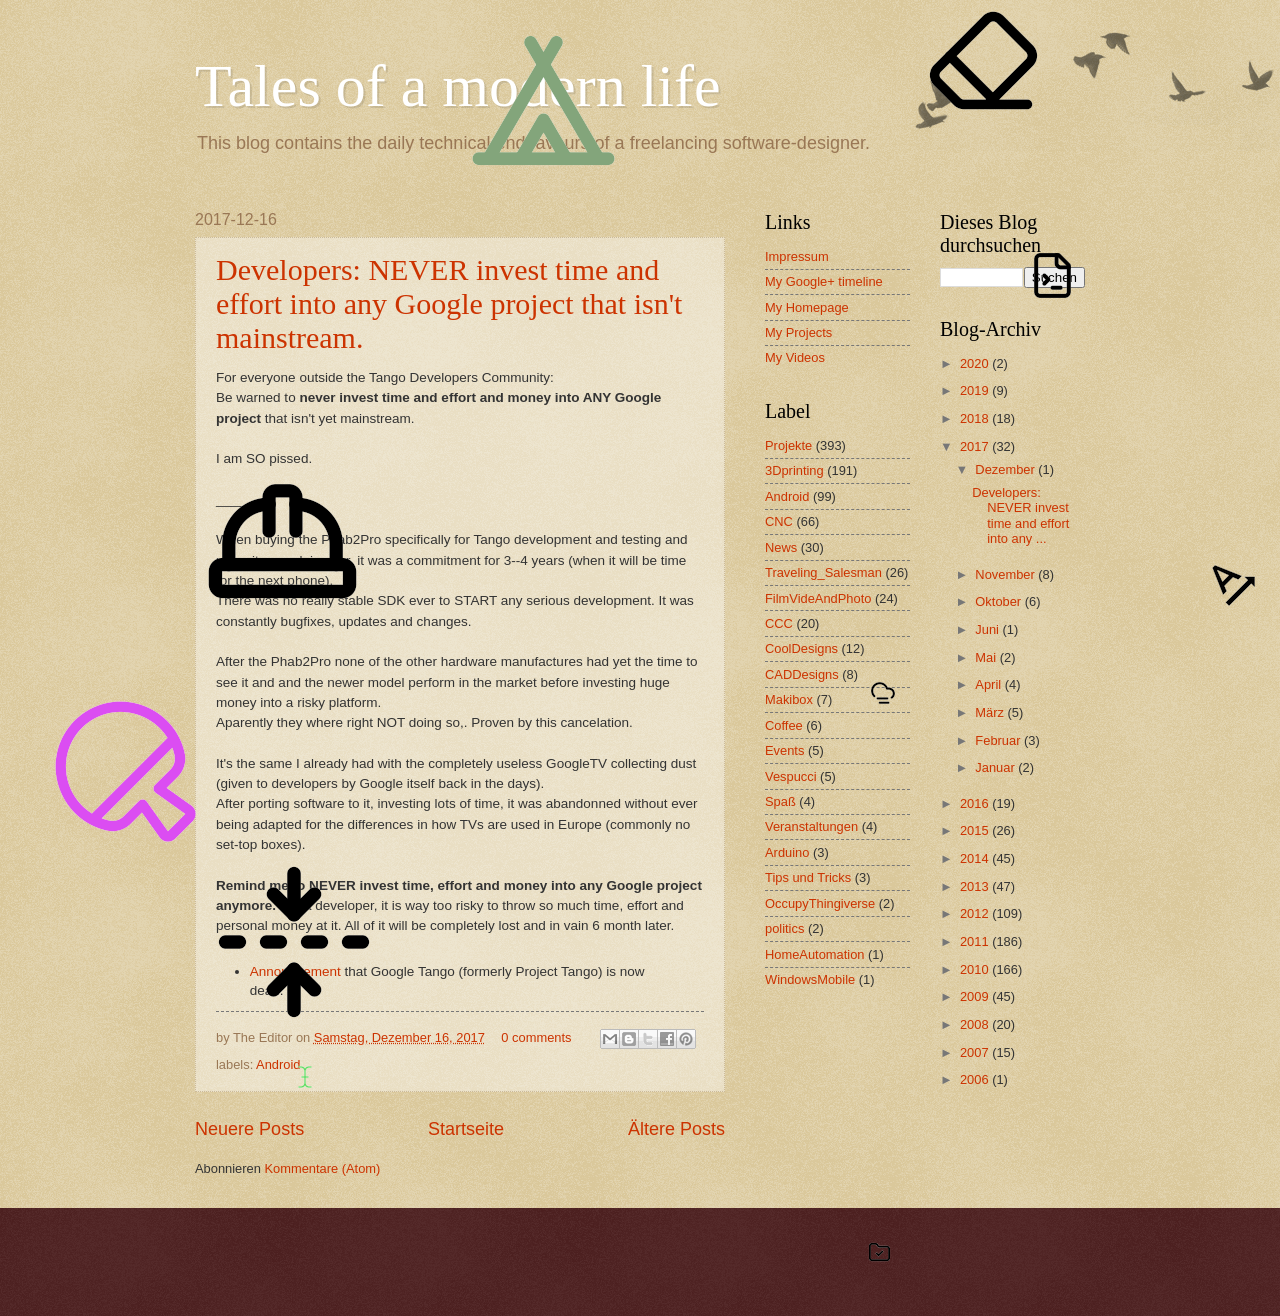  What do you see at coordinates (282, 544) in the screenshot?
I see `access construction or safety settings` at bounding box center [282, 544].